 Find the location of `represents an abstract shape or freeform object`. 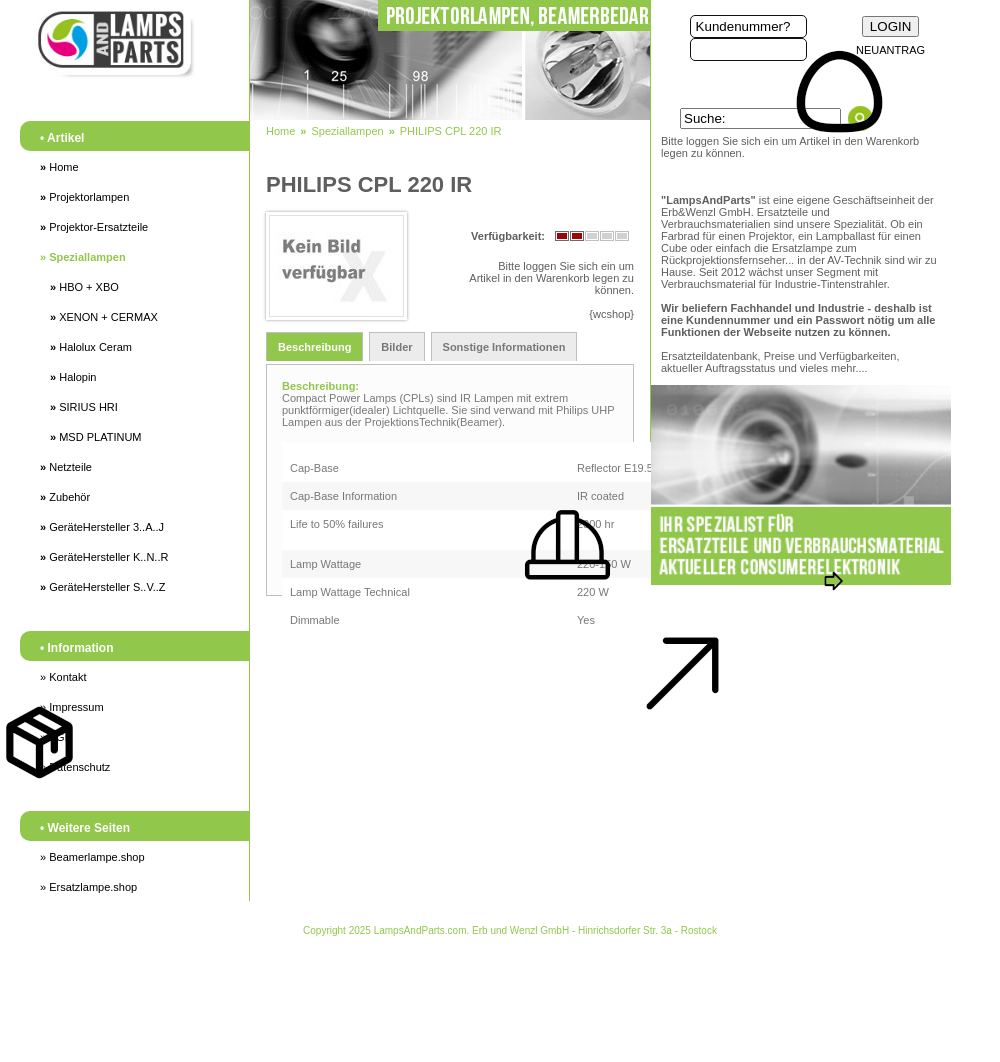

represents an abstract shape or freeform object is located at coordinates (839, 89).